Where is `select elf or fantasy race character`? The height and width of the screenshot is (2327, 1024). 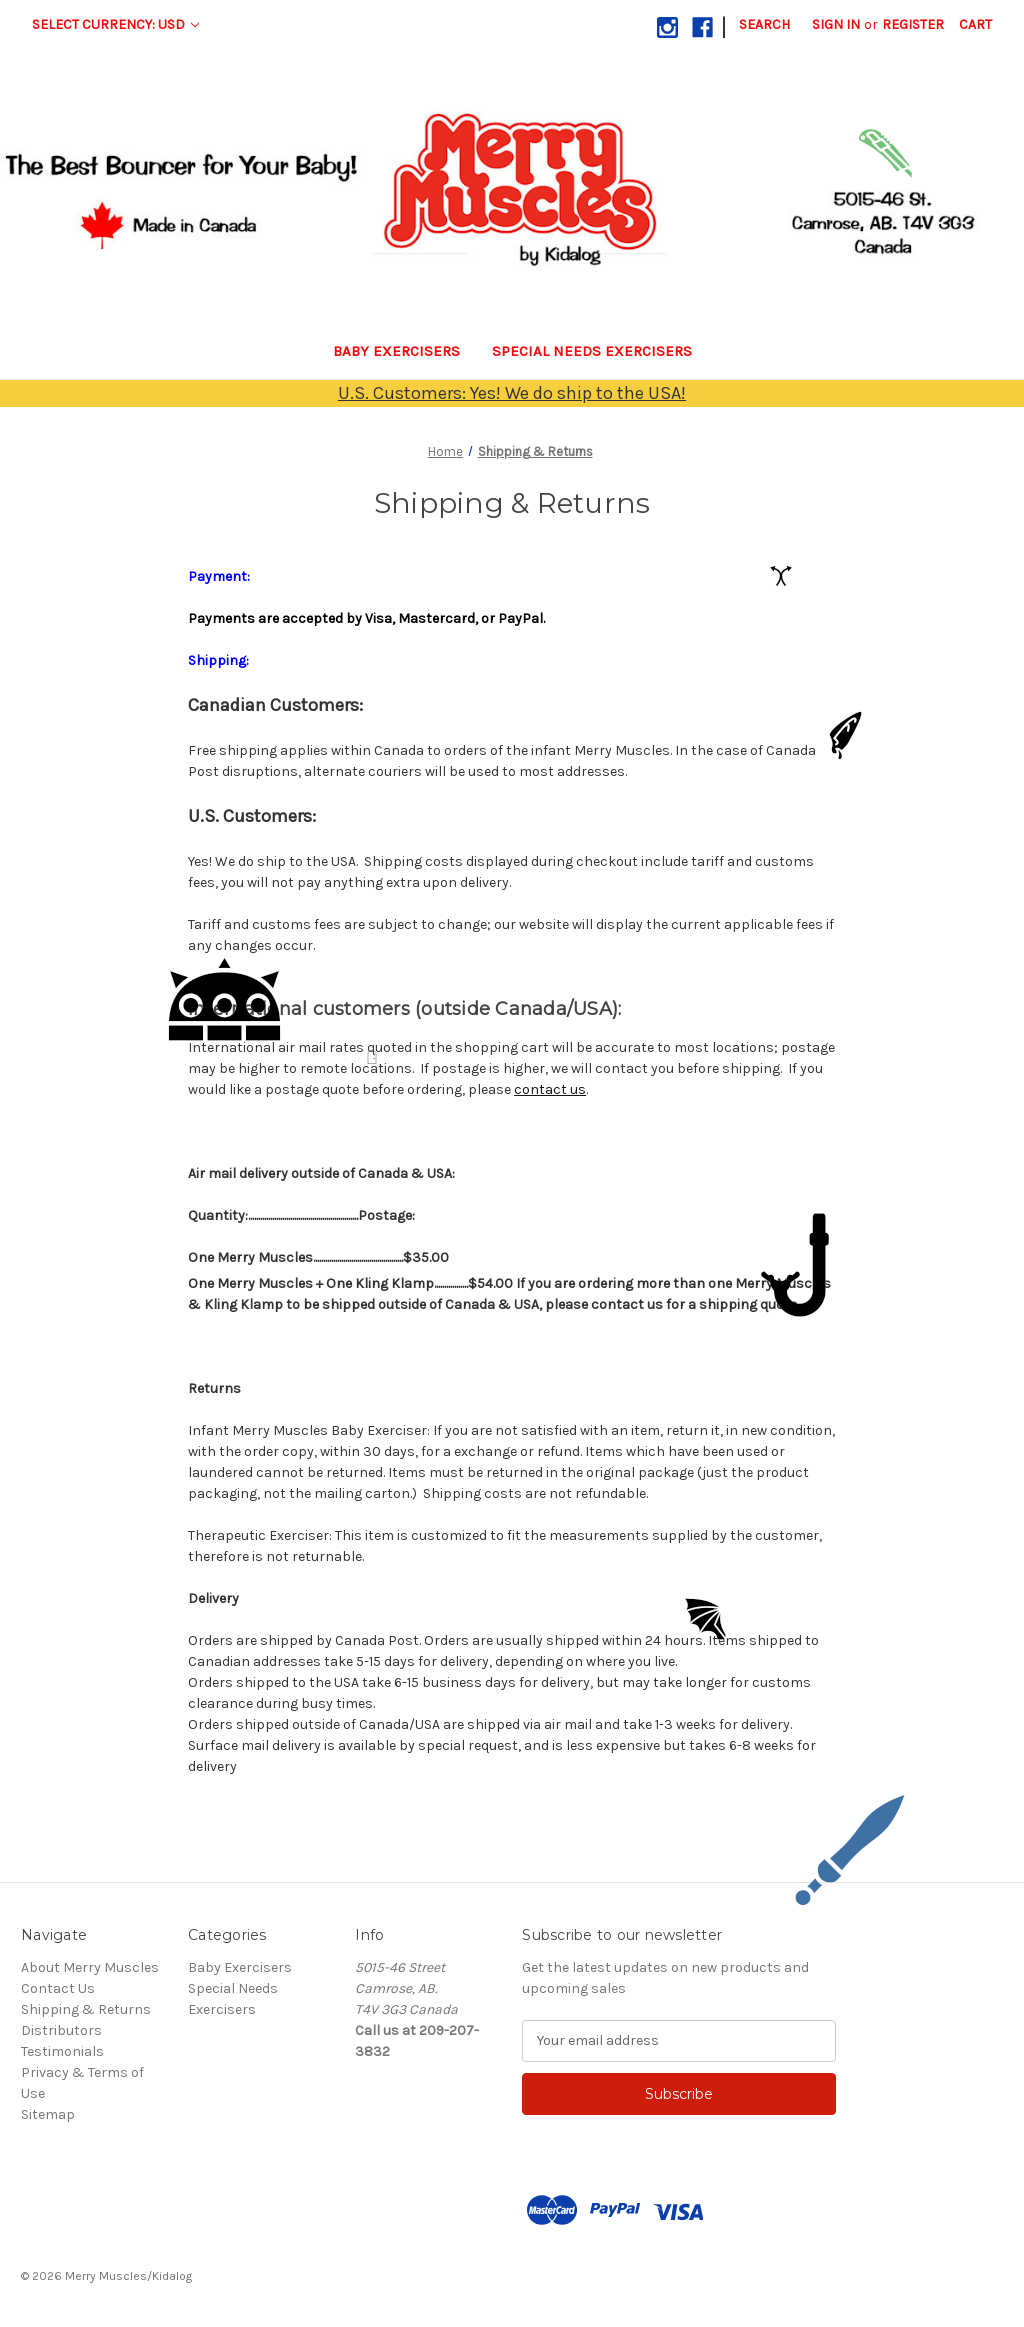 select elf or fantasy race character is located at coordinates (845, 735).